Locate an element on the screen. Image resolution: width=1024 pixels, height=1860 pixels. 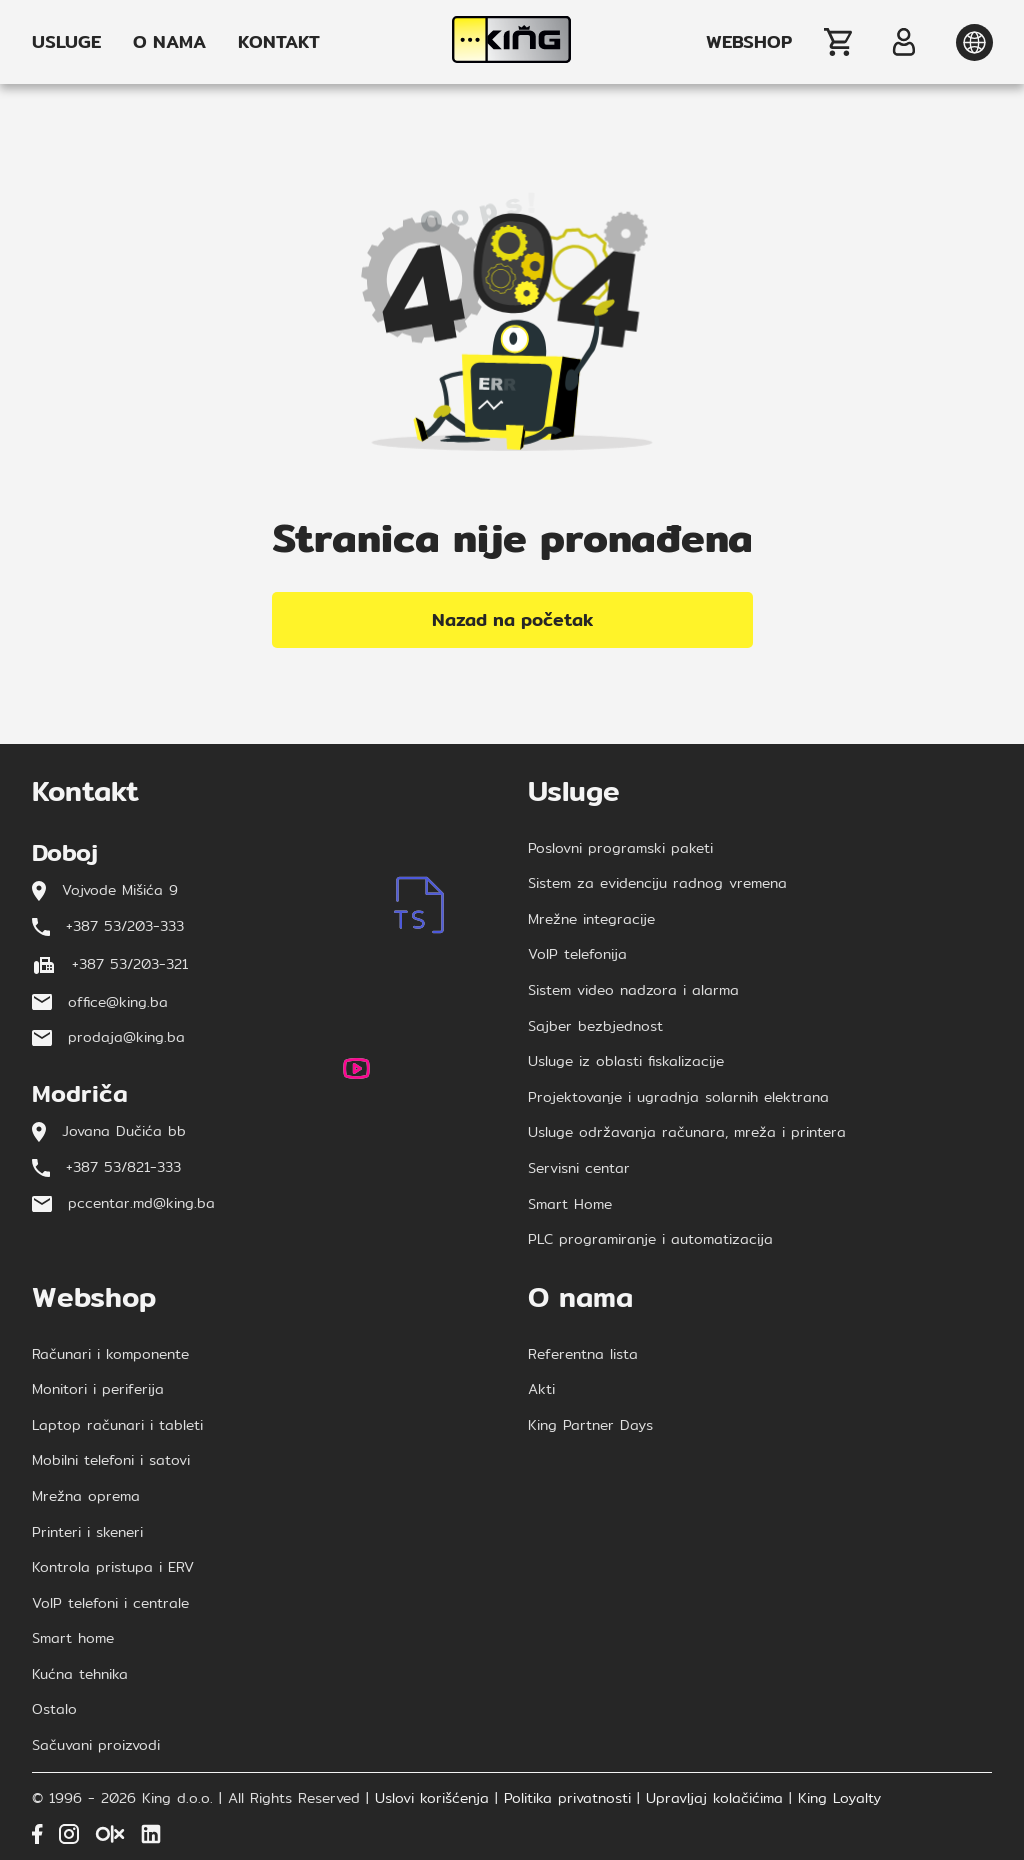
open YouTube app is located at coordinates (356, 1068).